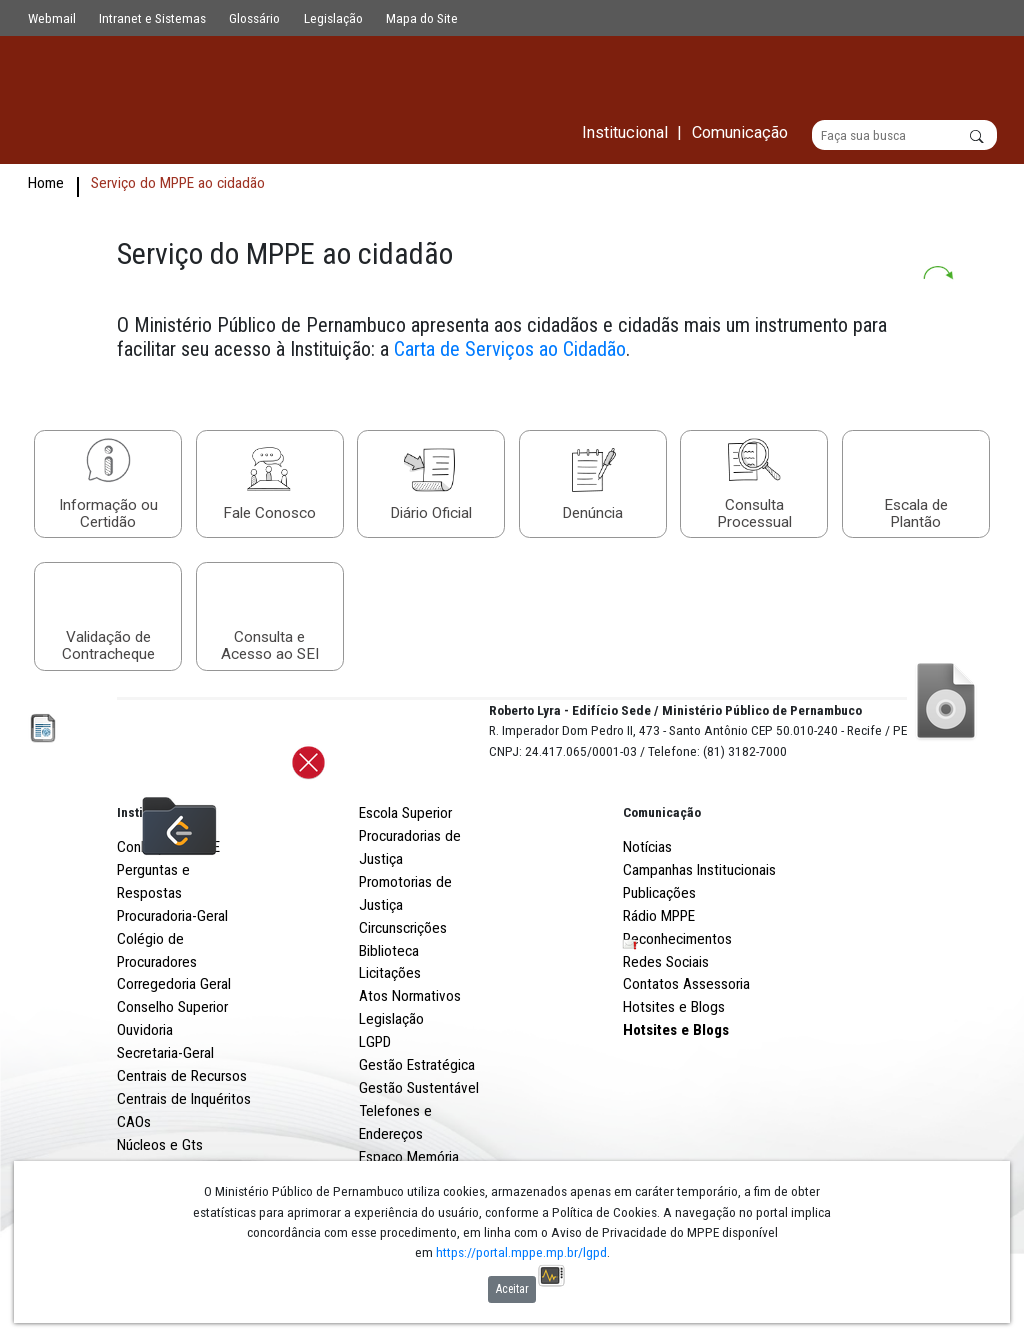 The height and width of the screenshot is (1337, 1024). Describe the element at coordinates (938, 272) in the screenshot. I see `redo the last undone action` at that location.